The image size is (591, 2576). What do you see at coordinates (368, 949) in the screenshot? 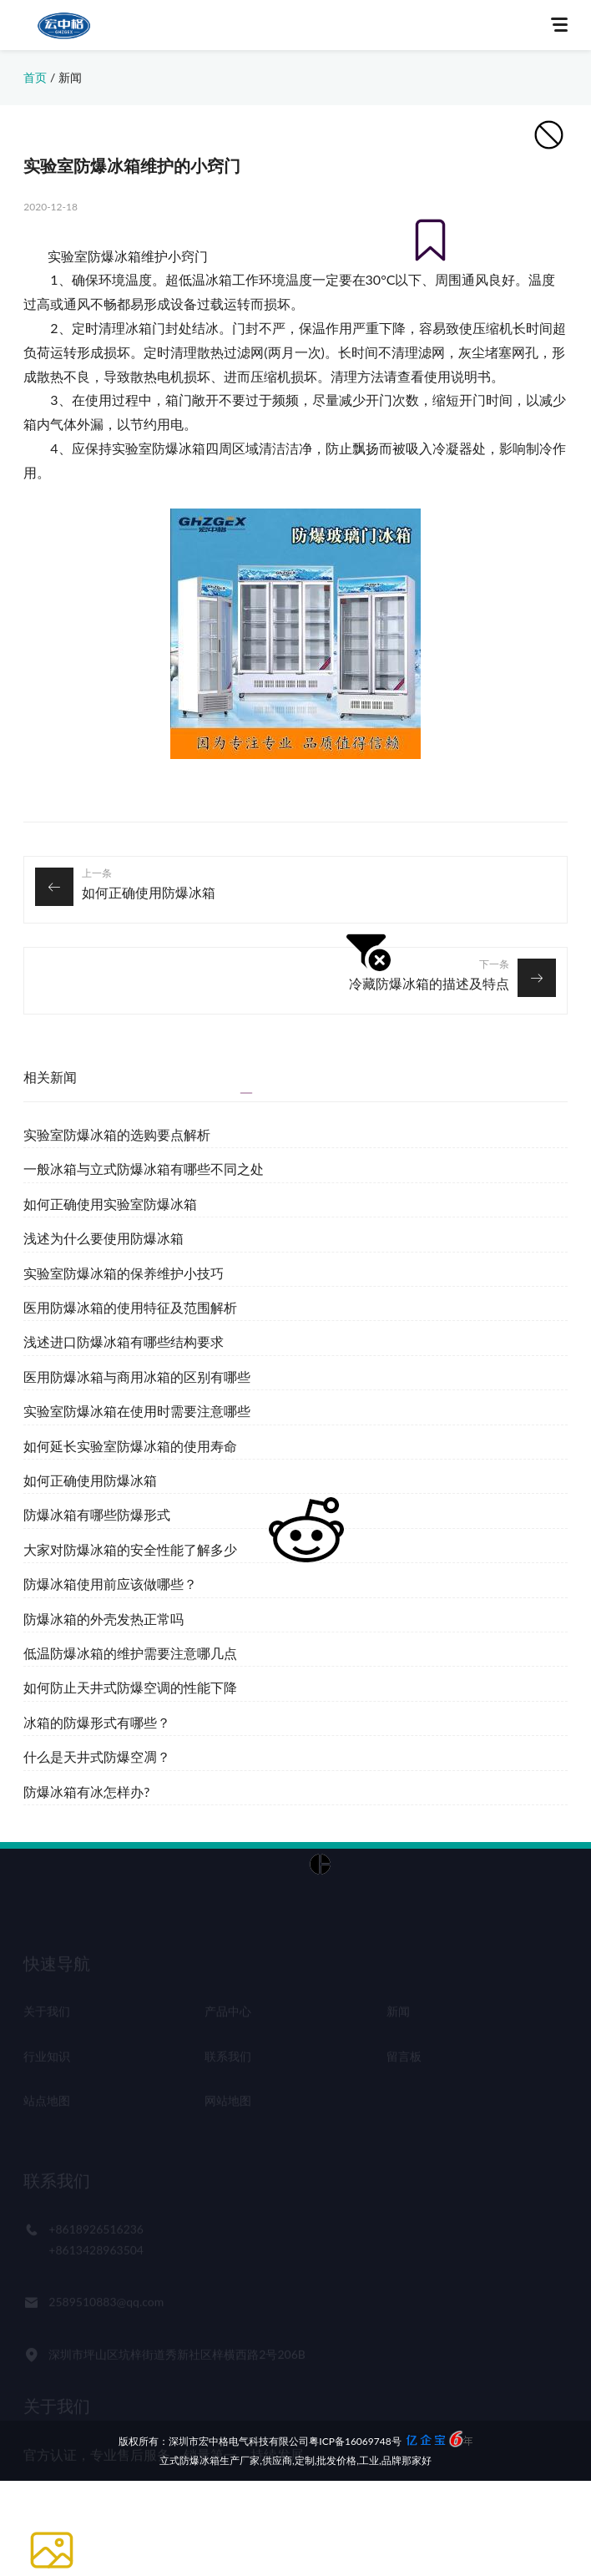
I see `clear all active filters` at bounding box center [368, 949].